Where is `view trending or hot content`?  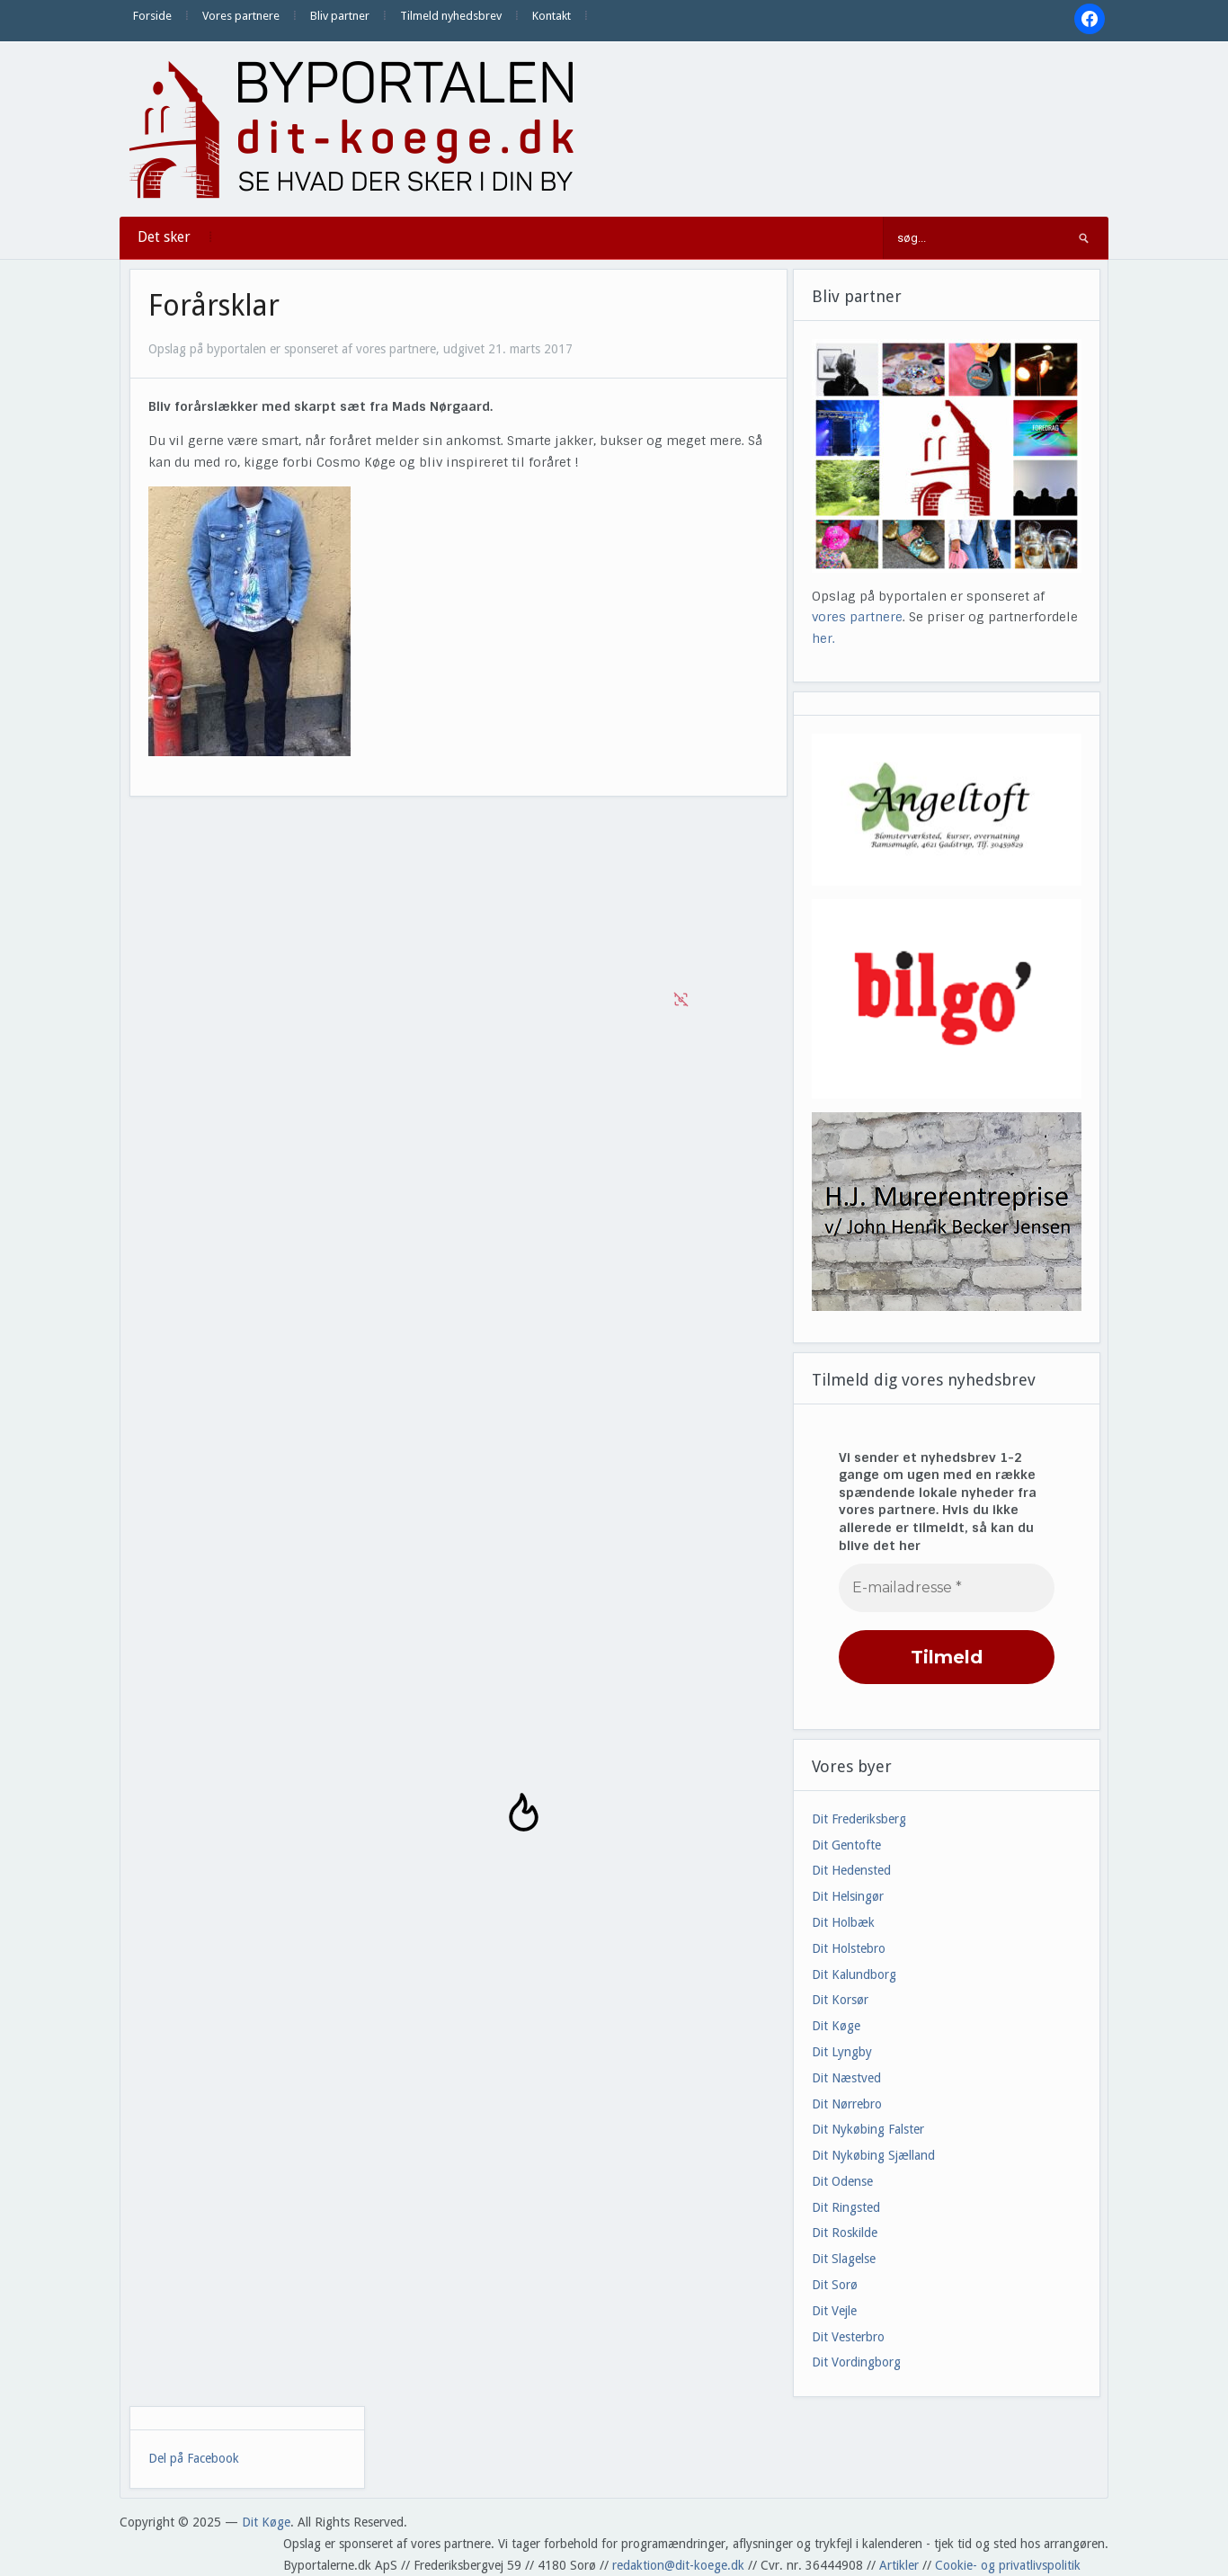 view trending or hot content is located at coordinates (523, 1813).